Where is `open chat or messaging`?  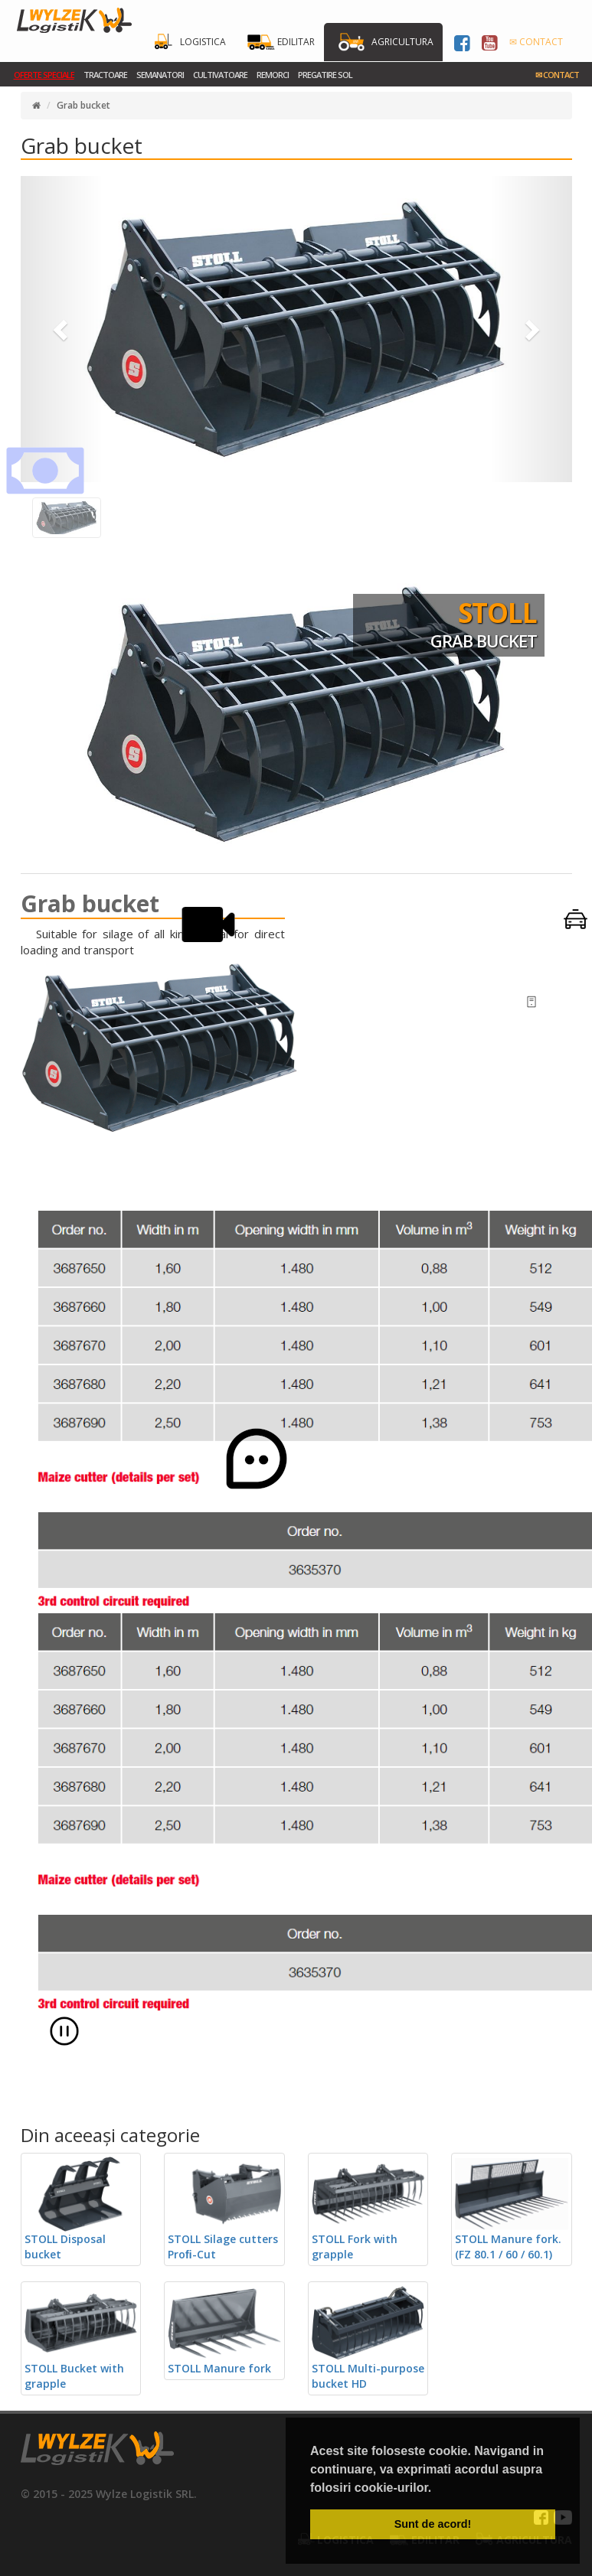 open chat or messaging is located at coordinates (255, 1459).